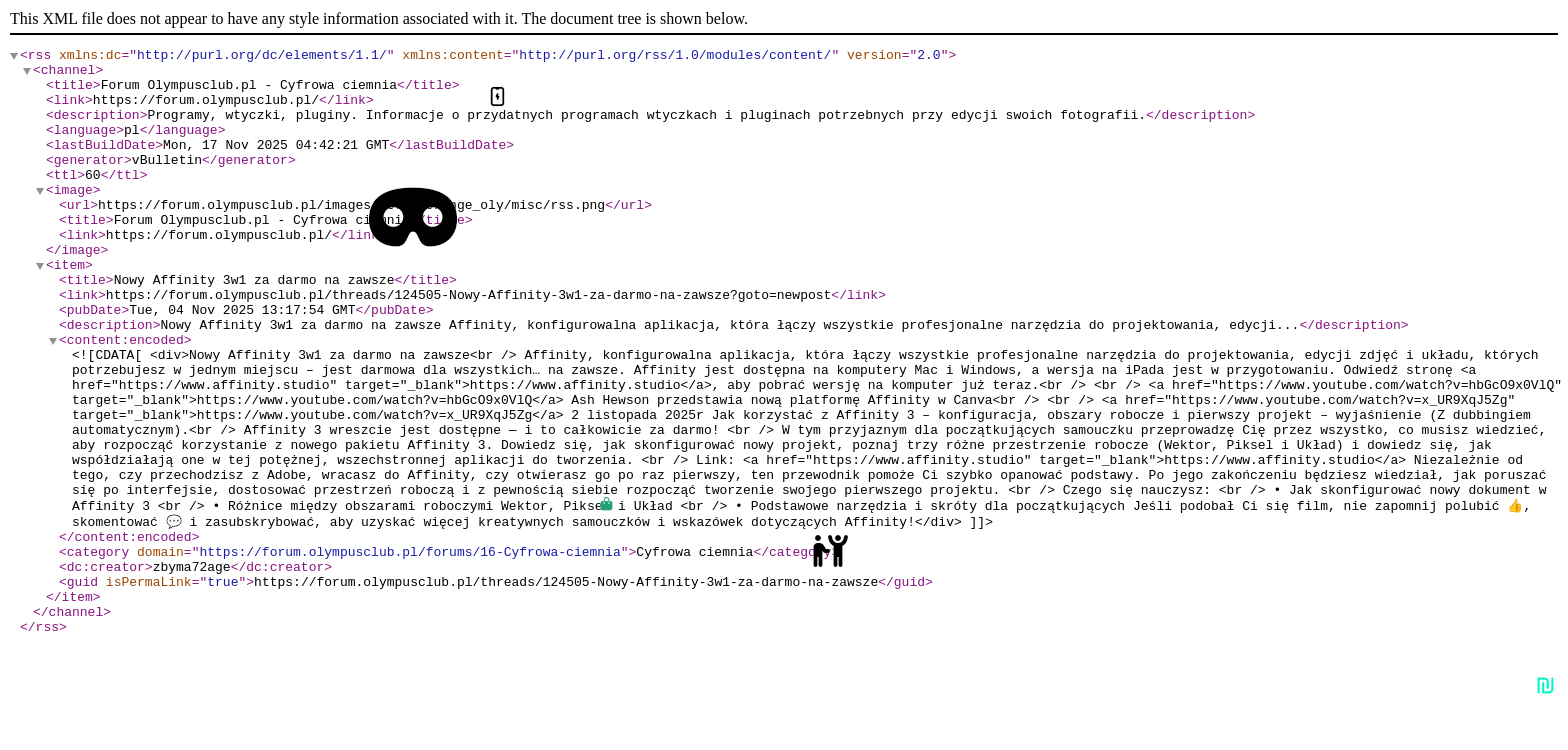 The height and width of the screenshot is (750, 1568). Describe the element at coordinates (606, 504) in the screenshot. I see `view your shopping bag` at that location.